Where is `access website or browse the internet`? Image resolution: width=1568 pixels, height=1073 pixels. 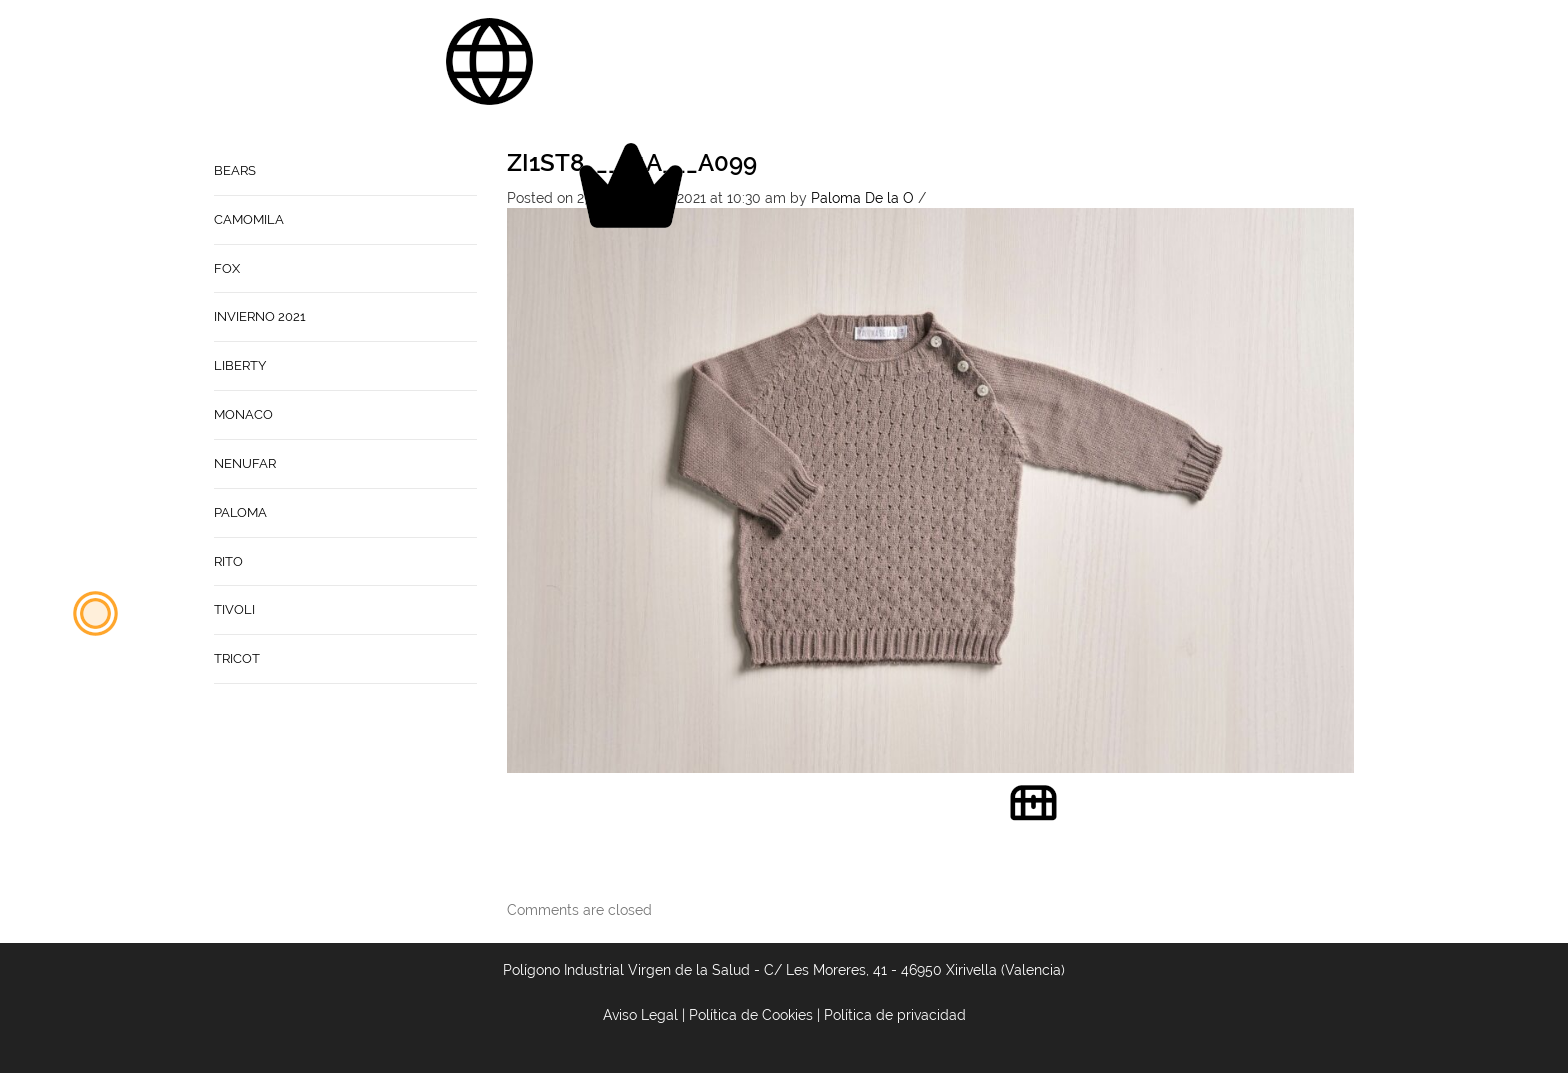 access website or browse the internet is located at coordinates (489, 61).